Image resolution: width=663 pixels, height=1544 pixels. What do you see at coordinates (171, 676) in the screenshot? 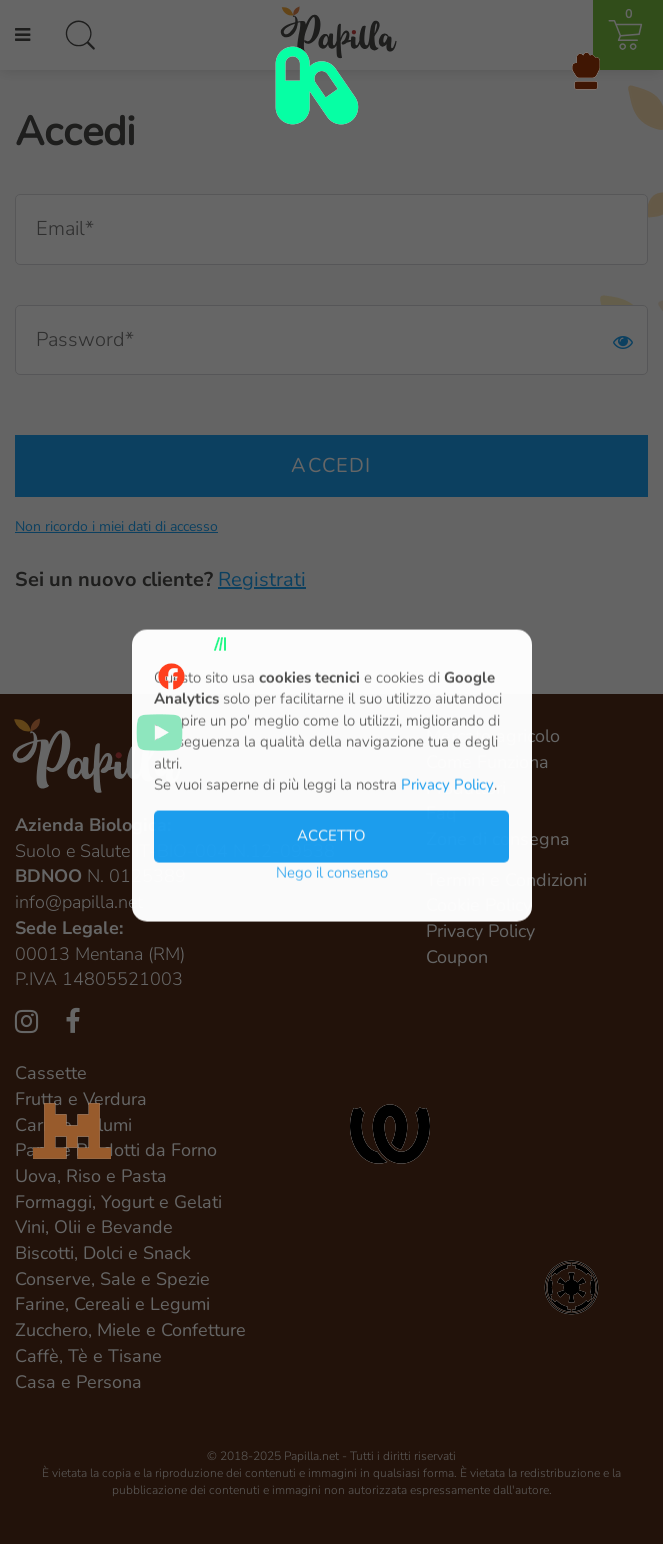
I see `open Facebook app` at bounding box center [171, 676].